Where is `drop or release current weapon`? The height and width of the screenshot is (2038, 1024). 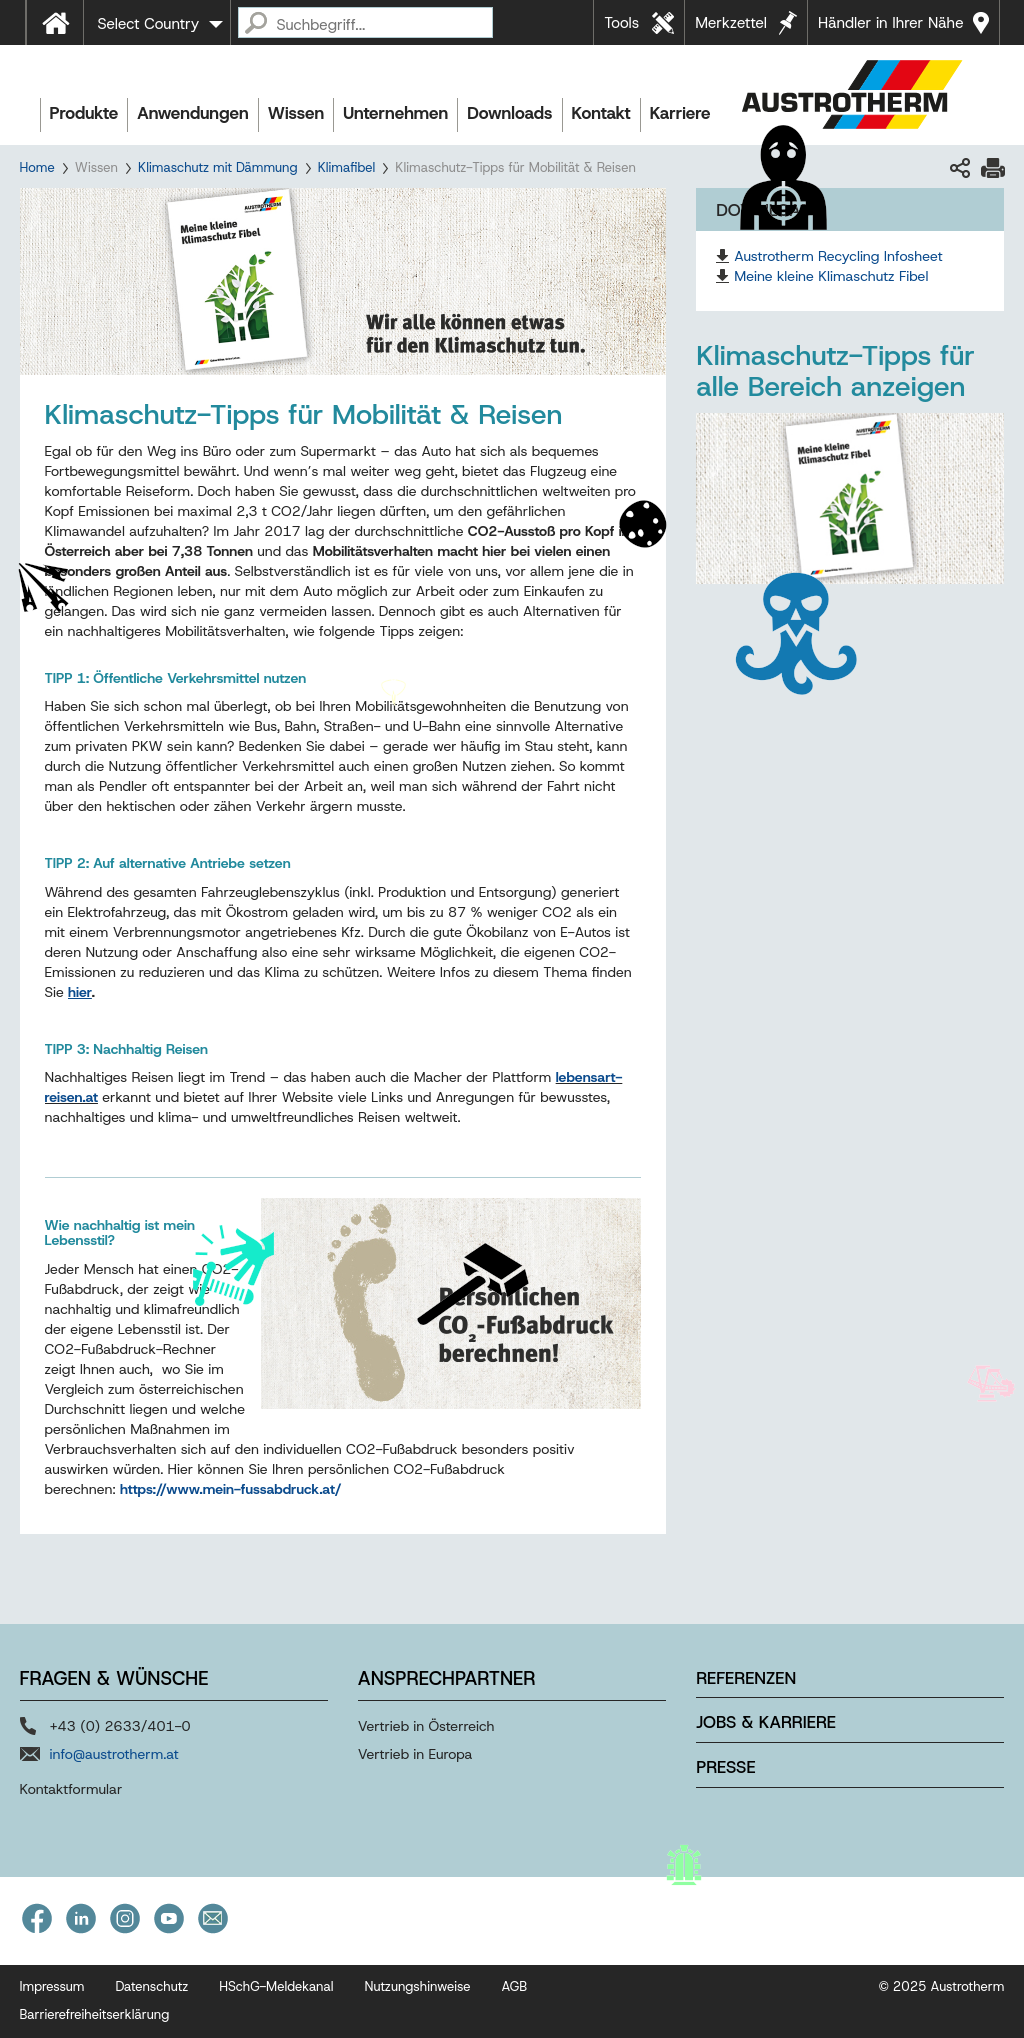
drop or release current weapon is located at coordinates (233, 1265).